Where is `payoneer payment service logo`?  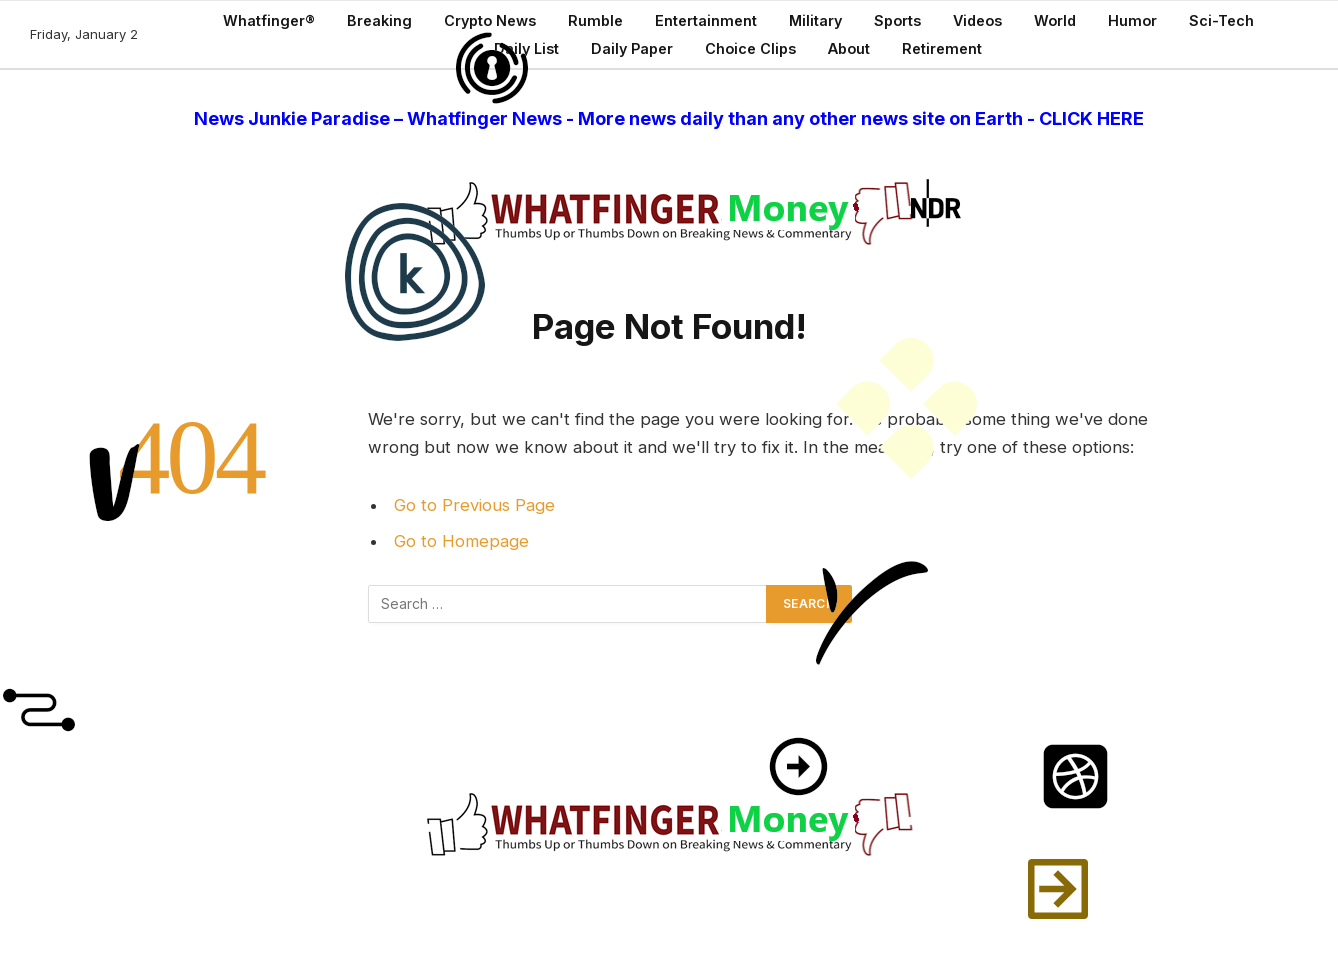
payoneer payment service logo is located at coordinates (872, 613).